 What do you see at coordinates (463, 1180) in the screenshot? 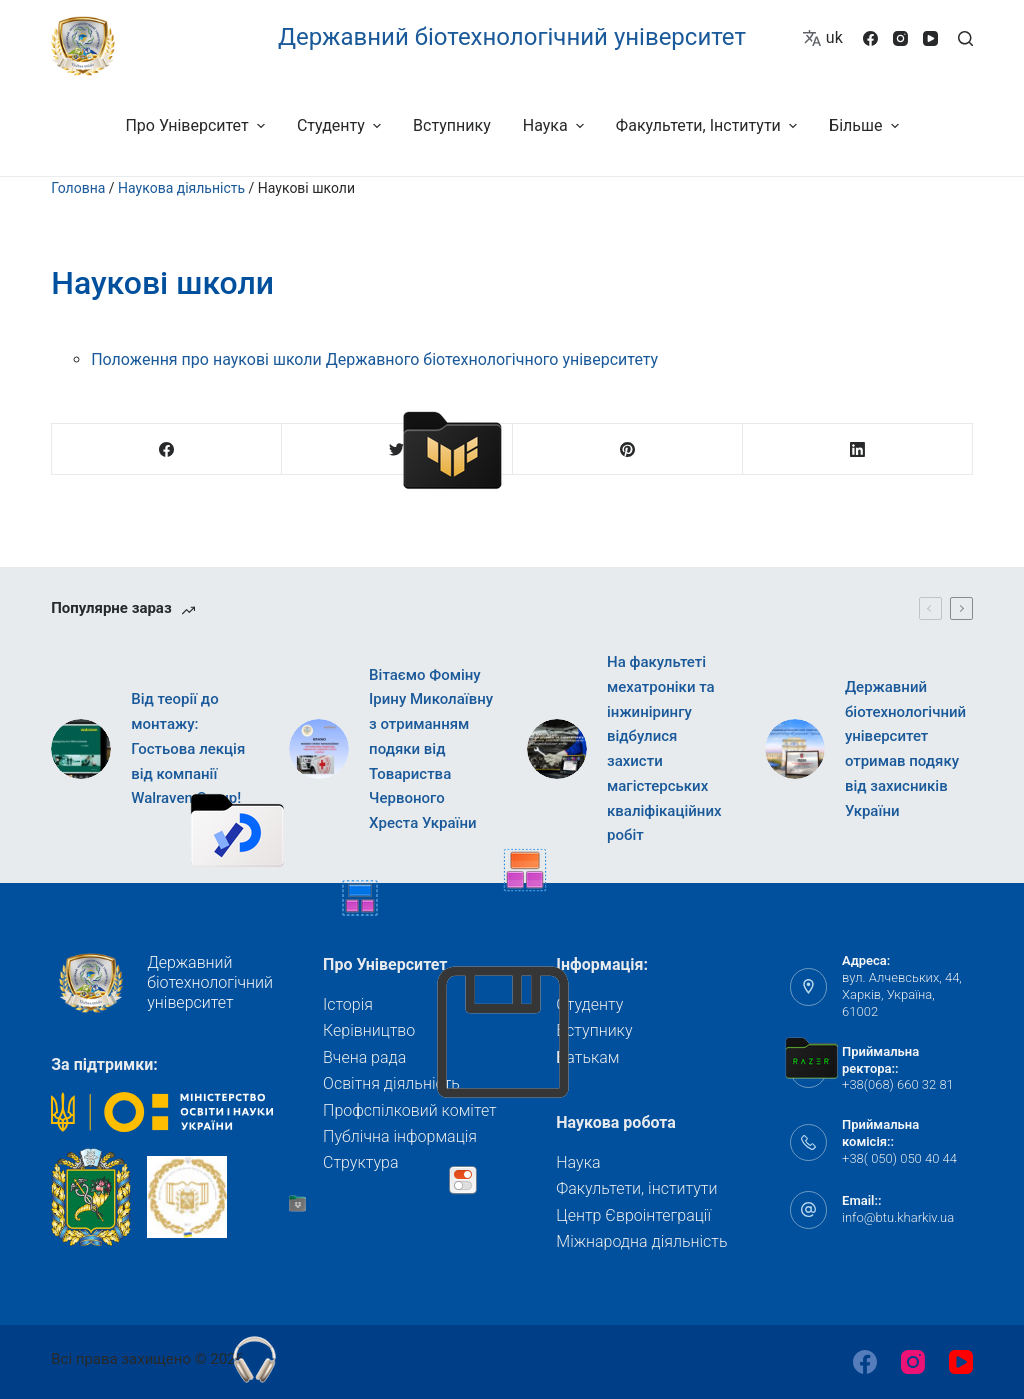
I see `open system tweaks or settings customization` at bounding box center [463, 1180].